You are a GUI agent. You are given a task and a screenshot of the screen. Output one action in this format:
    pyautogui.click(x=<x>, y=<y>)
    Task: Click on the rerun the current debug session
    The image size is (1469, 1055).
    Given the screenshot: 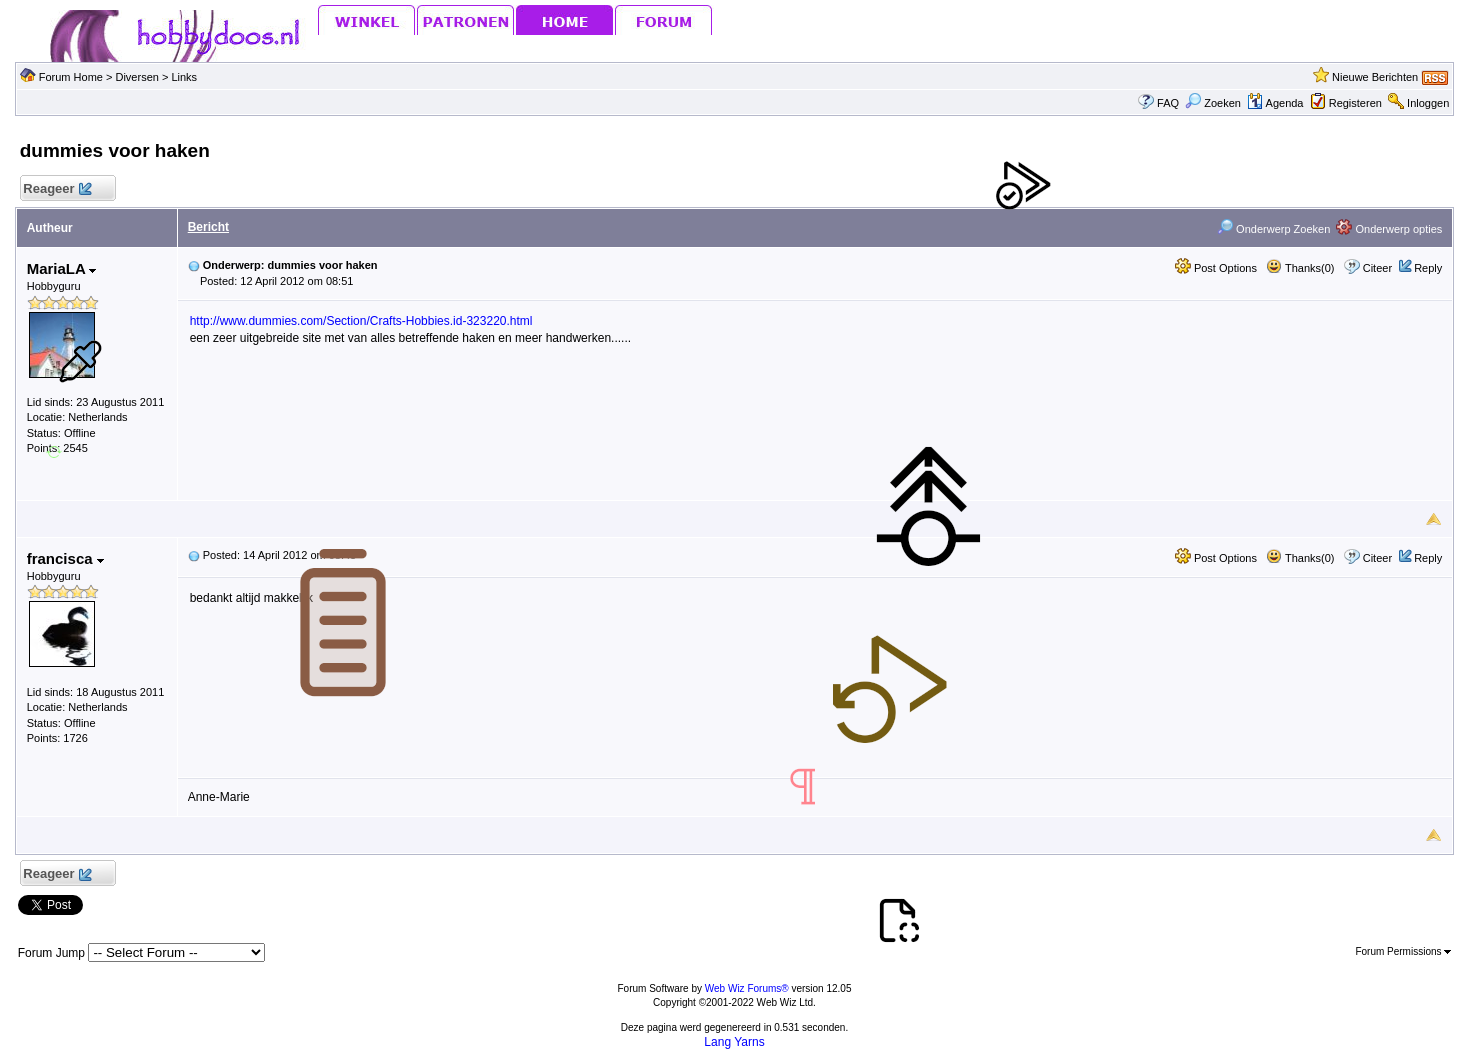 What is the action you would take?
    pyautogui.click(x=894, y=681)
    